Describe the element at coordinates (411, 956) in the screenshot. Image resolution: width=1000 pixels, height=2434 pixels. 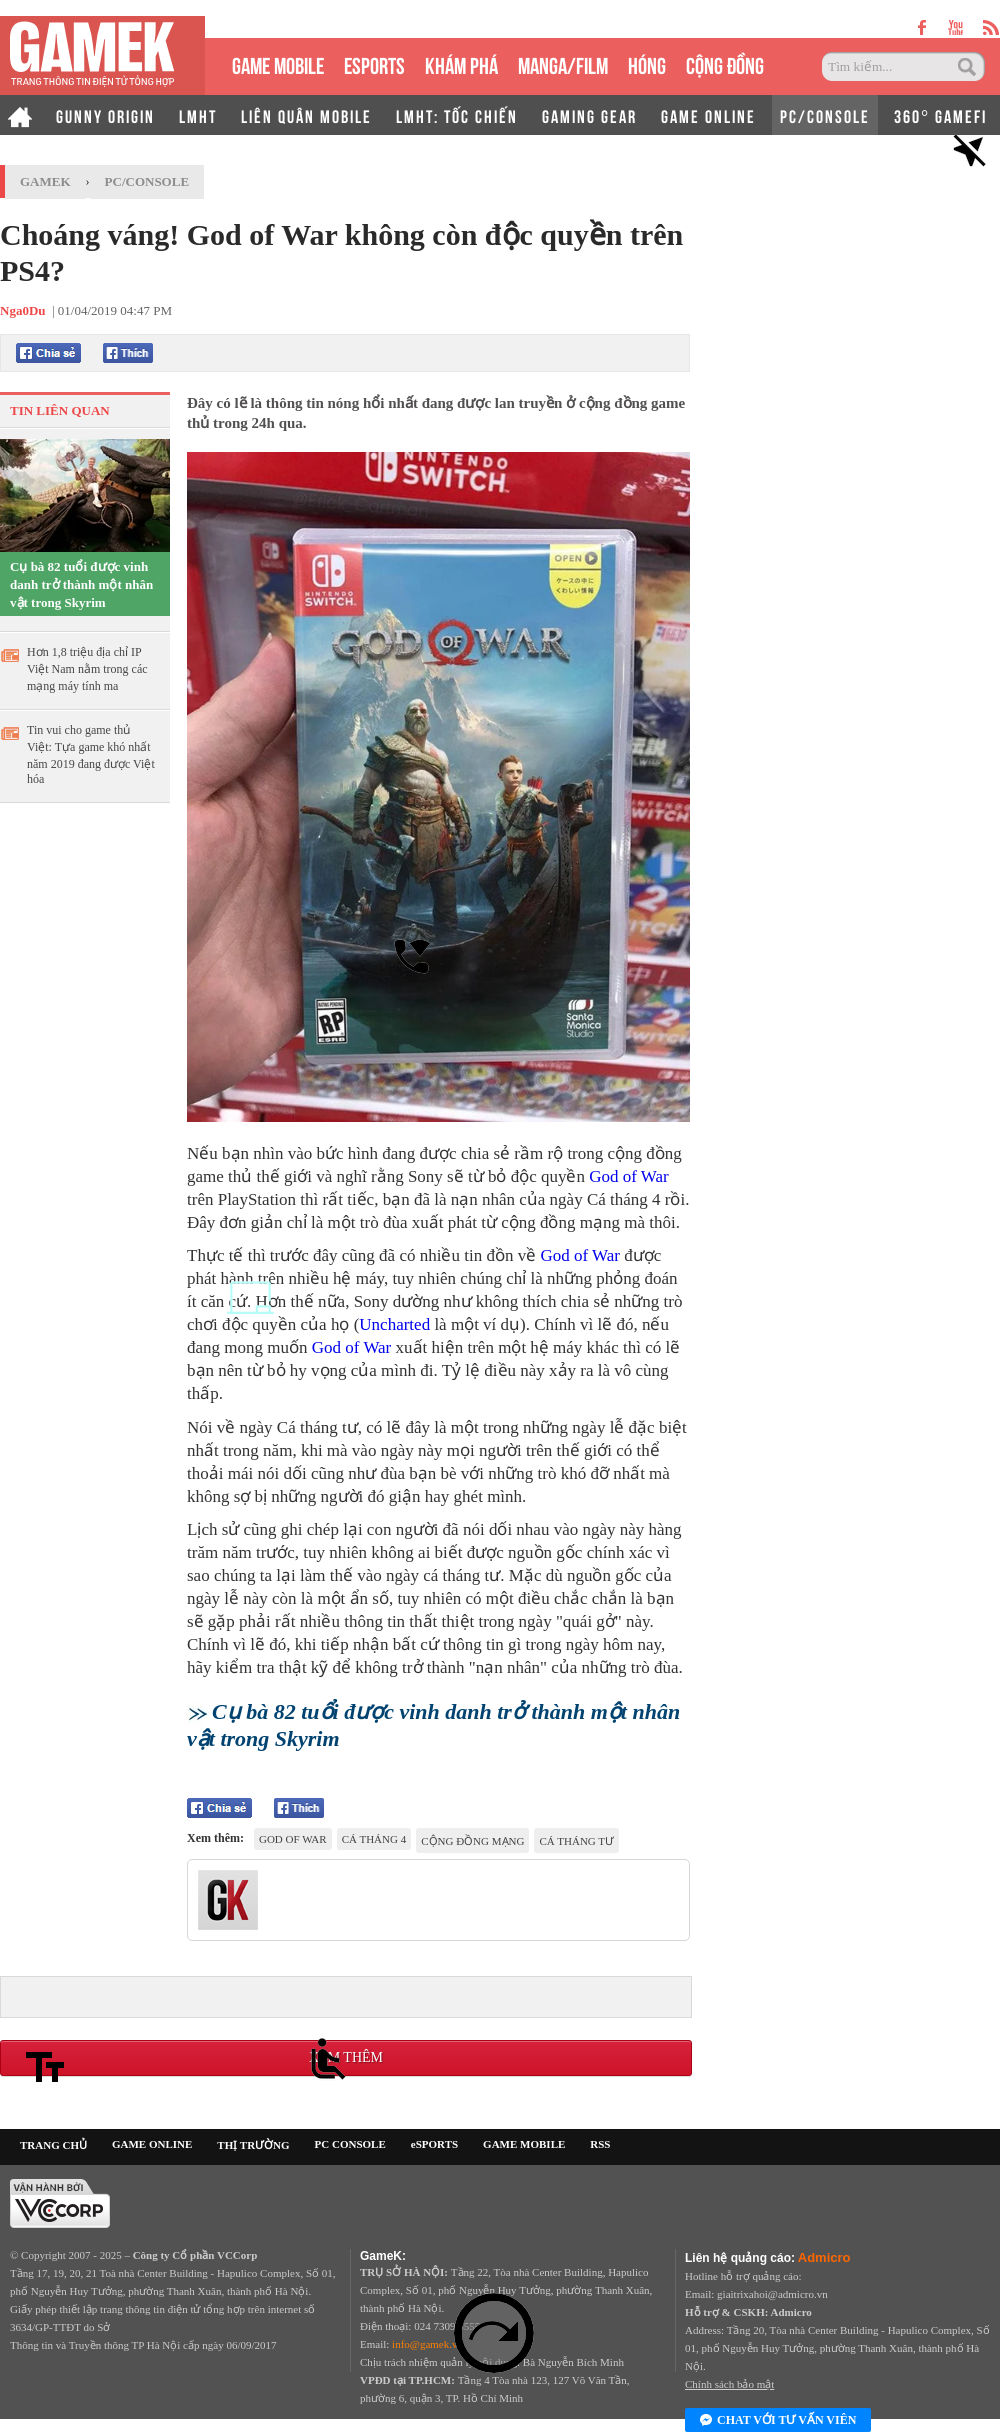
I see `enable wifi calling feature` at that location.